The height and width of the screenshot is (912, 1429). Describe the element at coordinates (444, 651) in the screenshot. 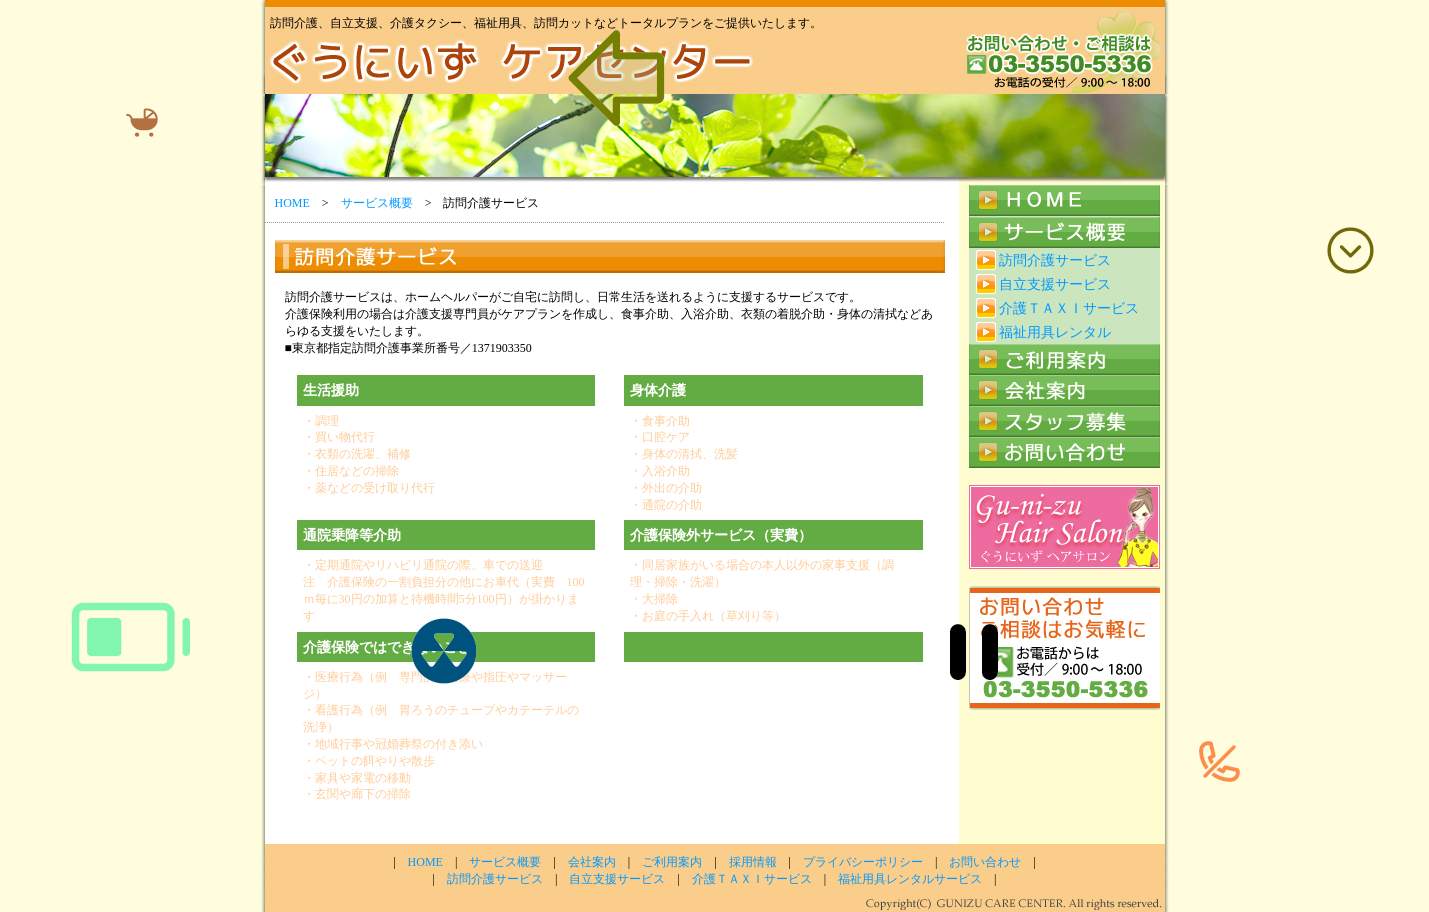

I see `fallout shelter location indicator` at that location.